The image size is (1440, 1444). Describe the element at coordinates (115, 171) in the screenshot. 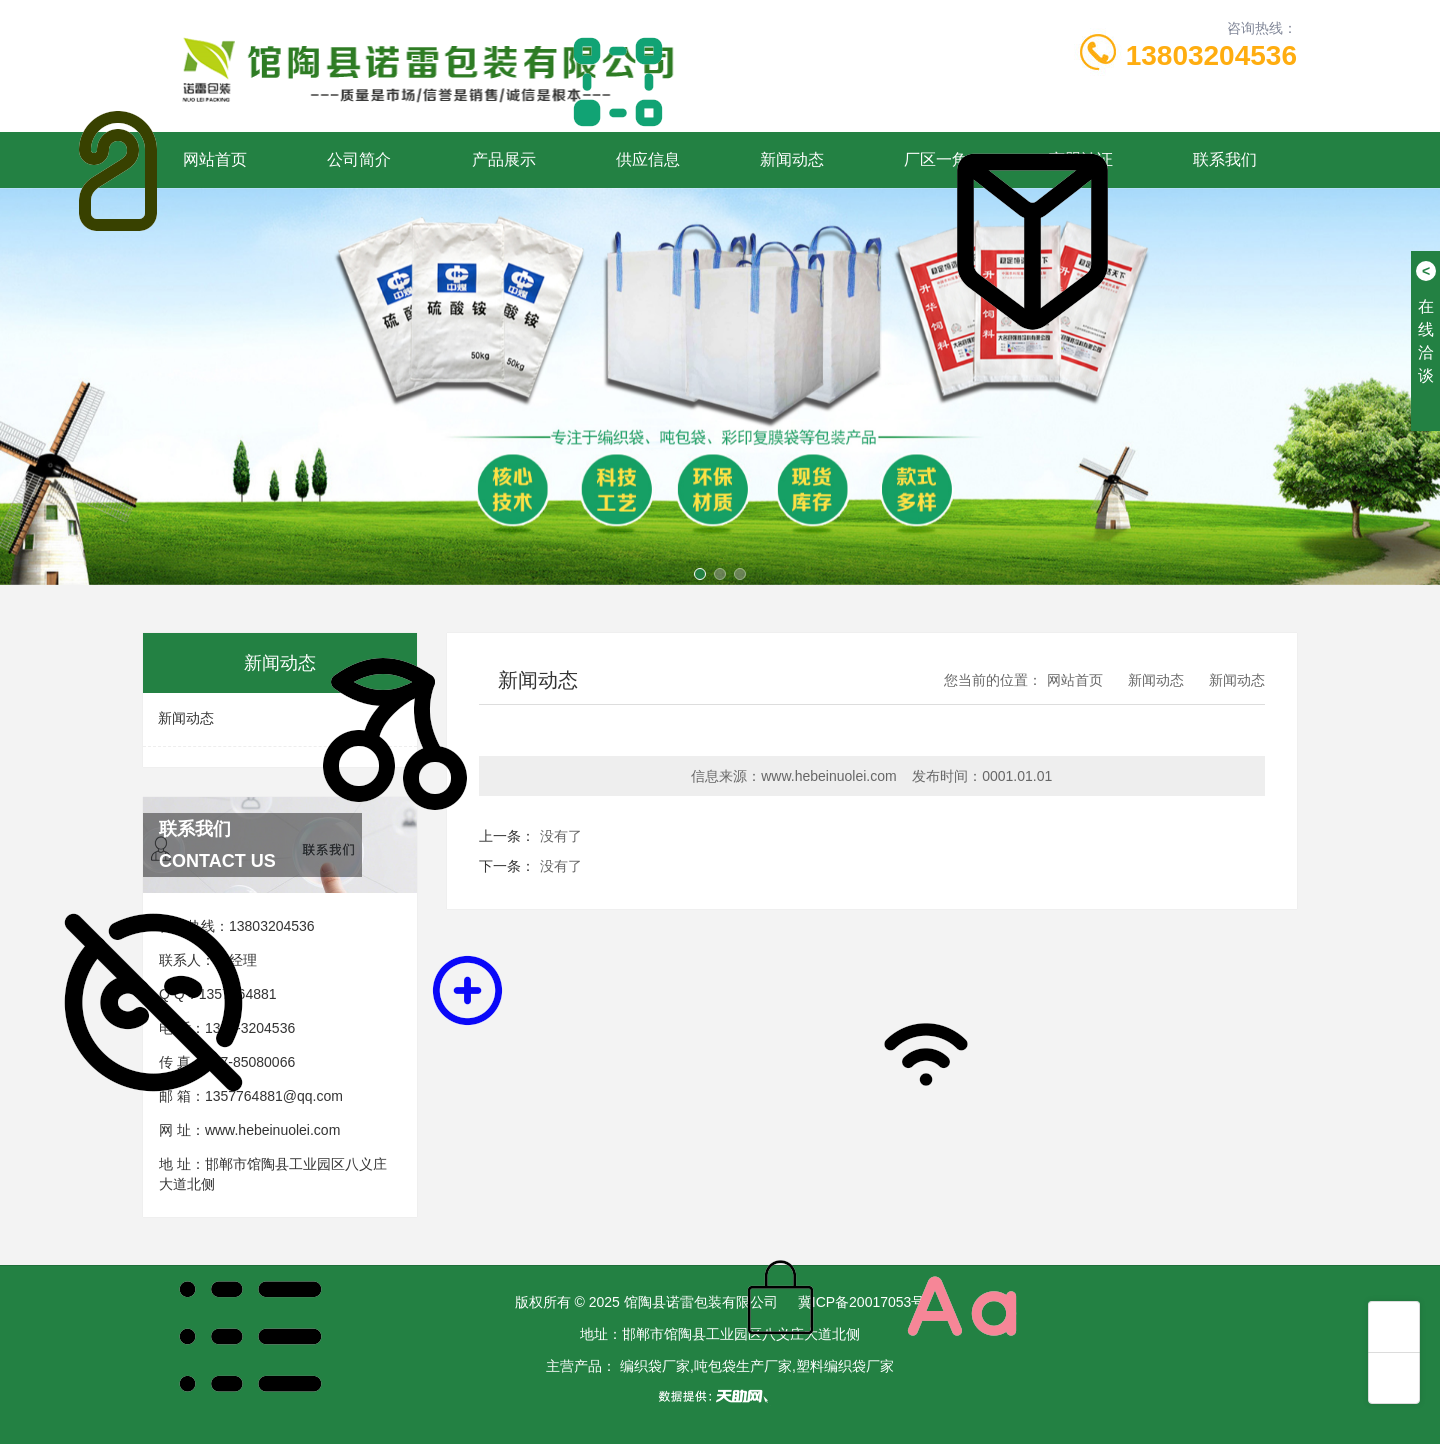

I see `access hotel or accommodation services` at that location.